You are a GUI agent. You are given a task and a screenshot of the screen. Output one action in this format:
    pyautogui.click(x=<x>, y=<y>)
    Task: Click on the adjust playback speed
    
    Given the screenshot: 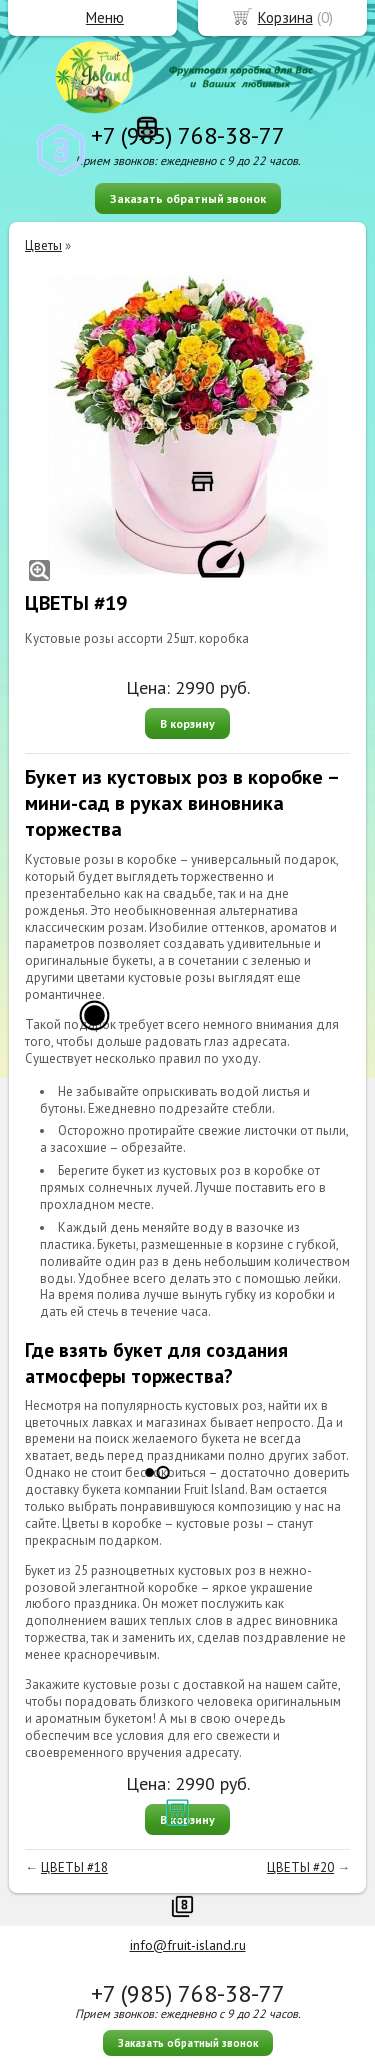 What is the action you would take?
    pyautogui.click(x=221, y=559)
    